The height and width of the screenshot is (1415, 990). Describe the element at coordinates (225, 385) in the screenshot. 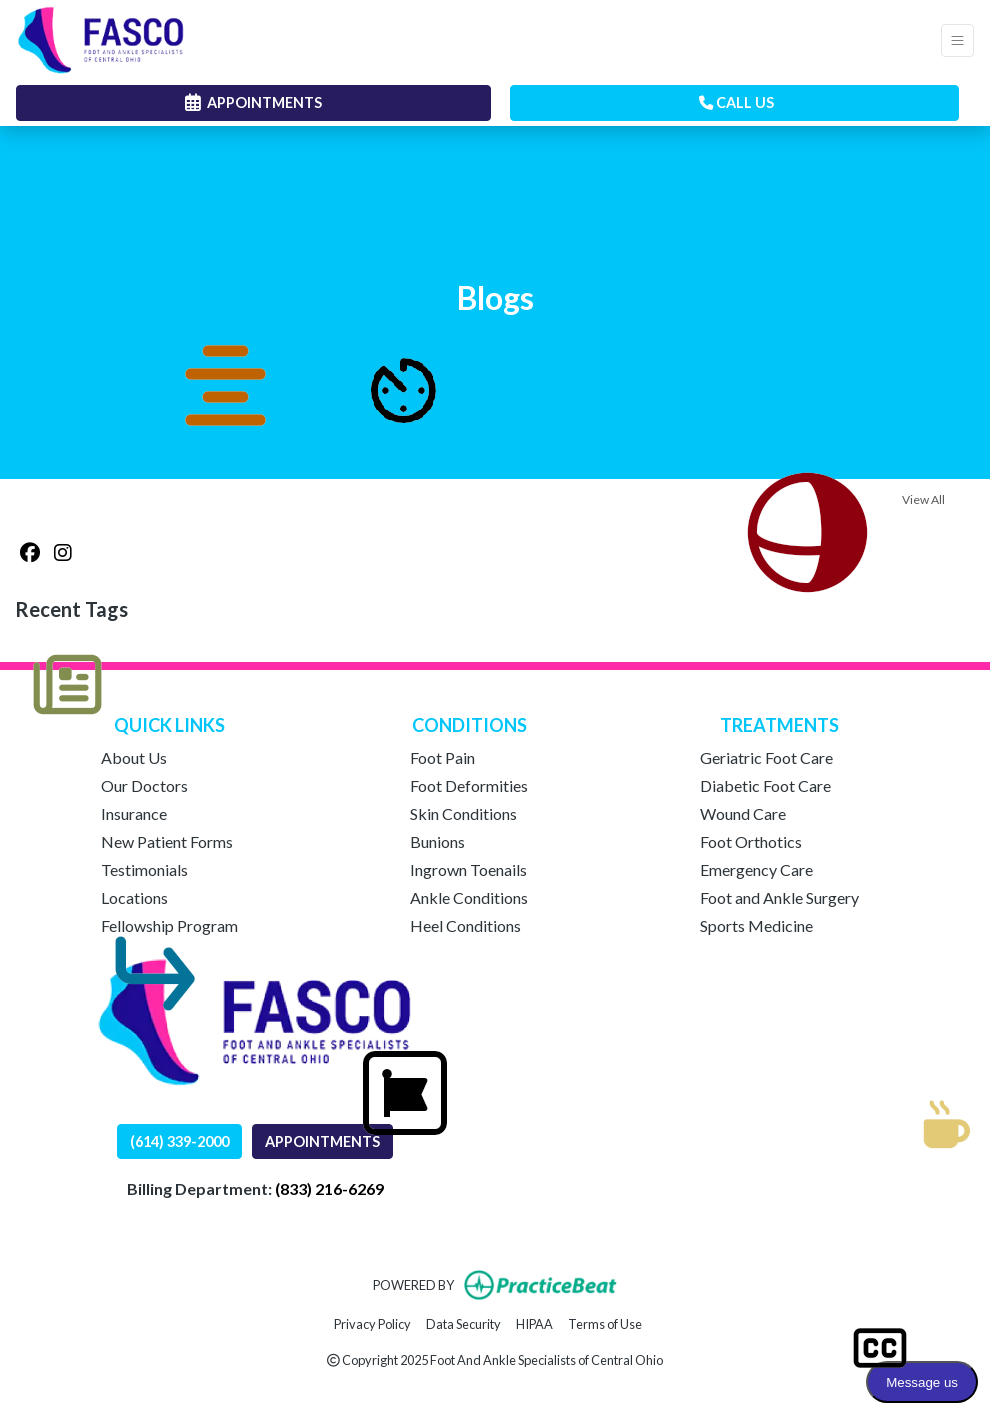

I see `center align text` at that location.